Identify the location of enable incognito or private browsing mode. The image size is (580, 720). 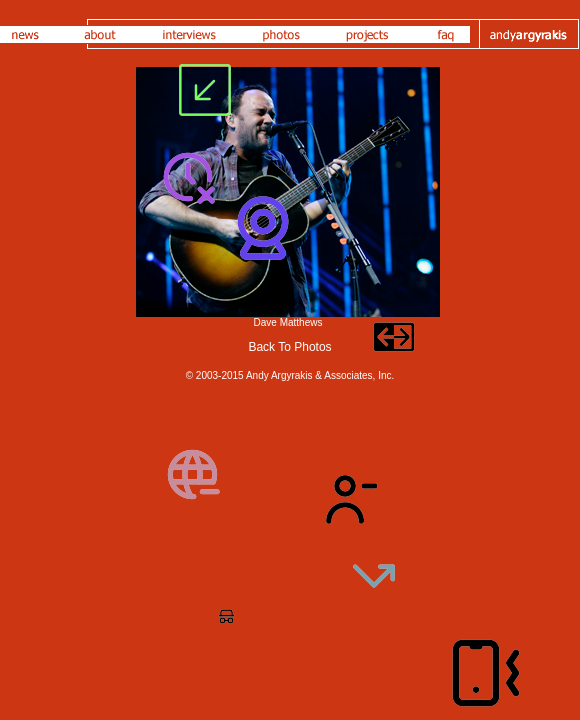
(226, 616).